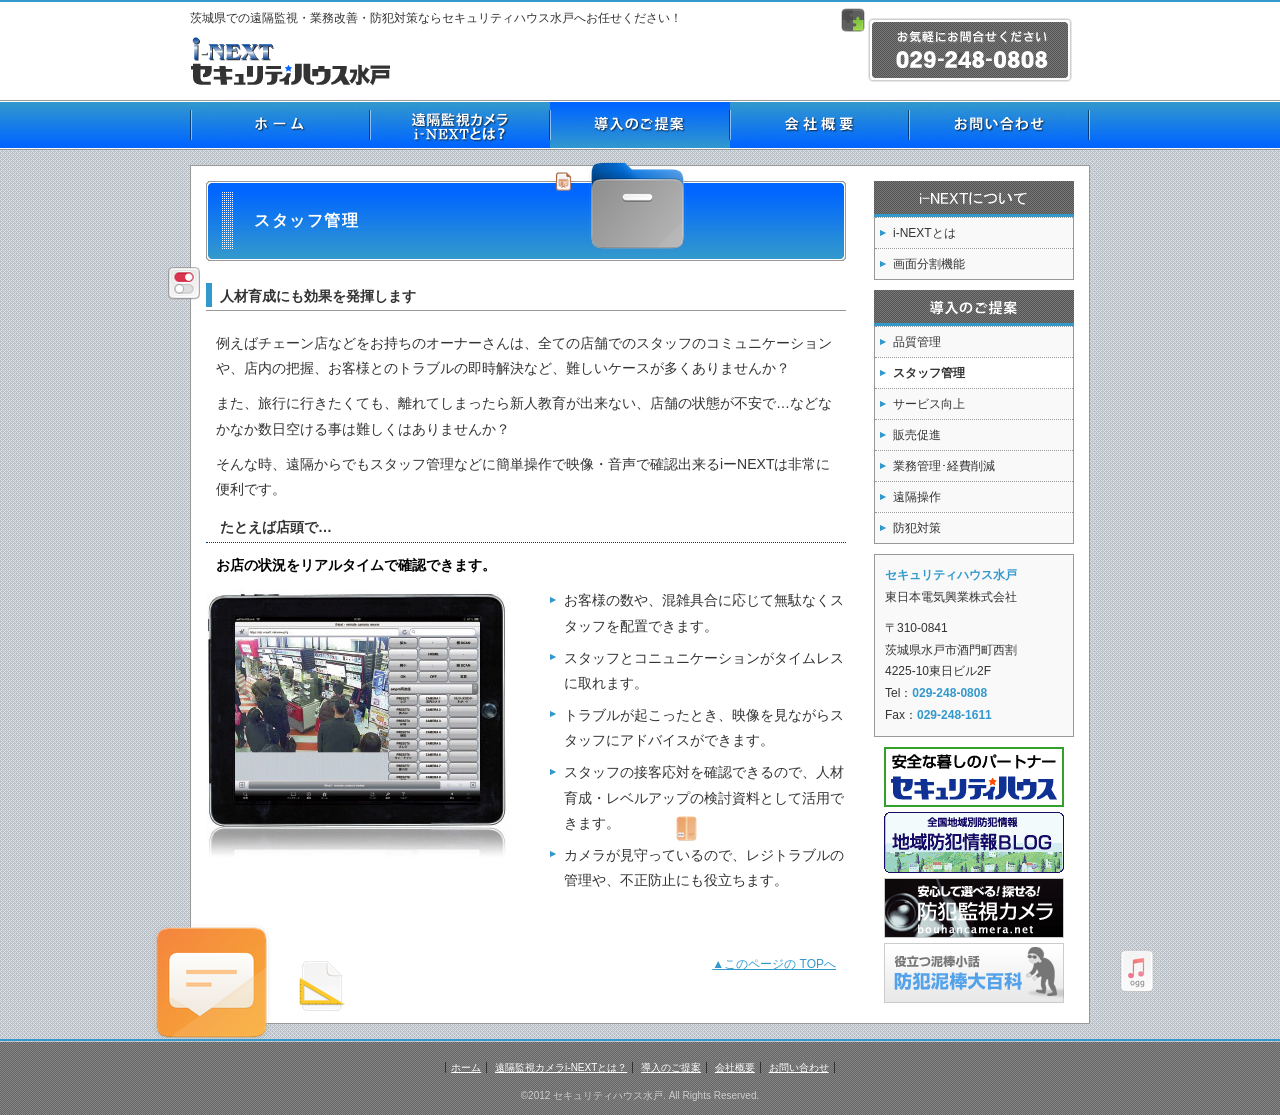  Describe the element at coordinates (563, 181) in the screenshot. I see `libreoffice impress presentation file` at that location.